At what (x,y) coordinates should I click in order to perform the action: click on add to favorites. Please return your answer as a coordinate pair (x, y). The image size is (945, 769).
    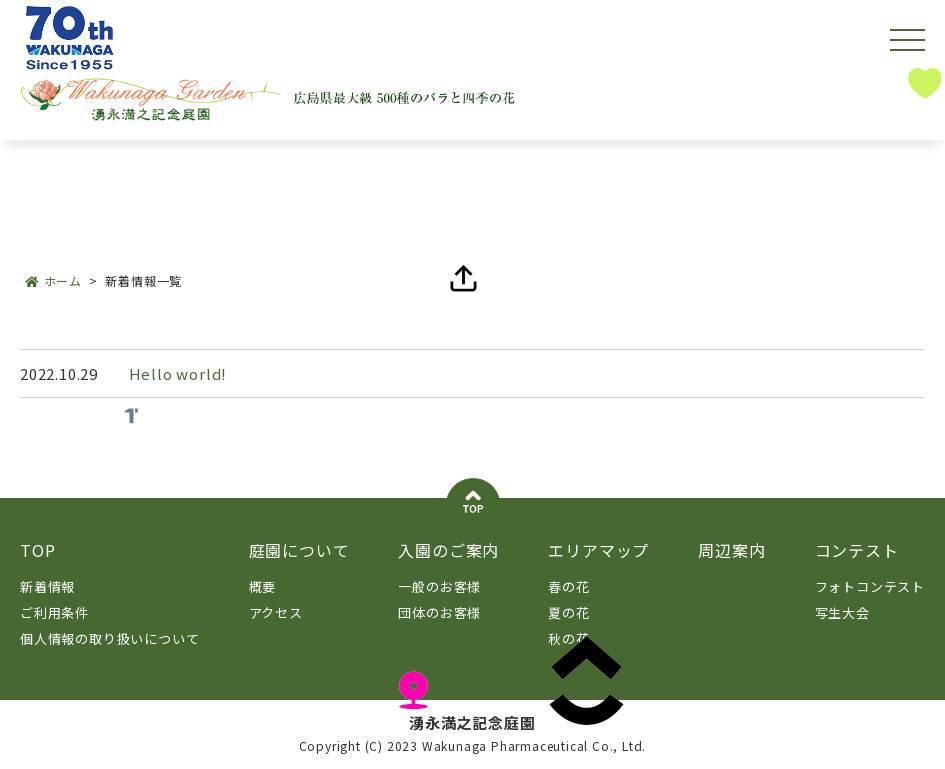
    Looking at the image, I should click on (925, 83).